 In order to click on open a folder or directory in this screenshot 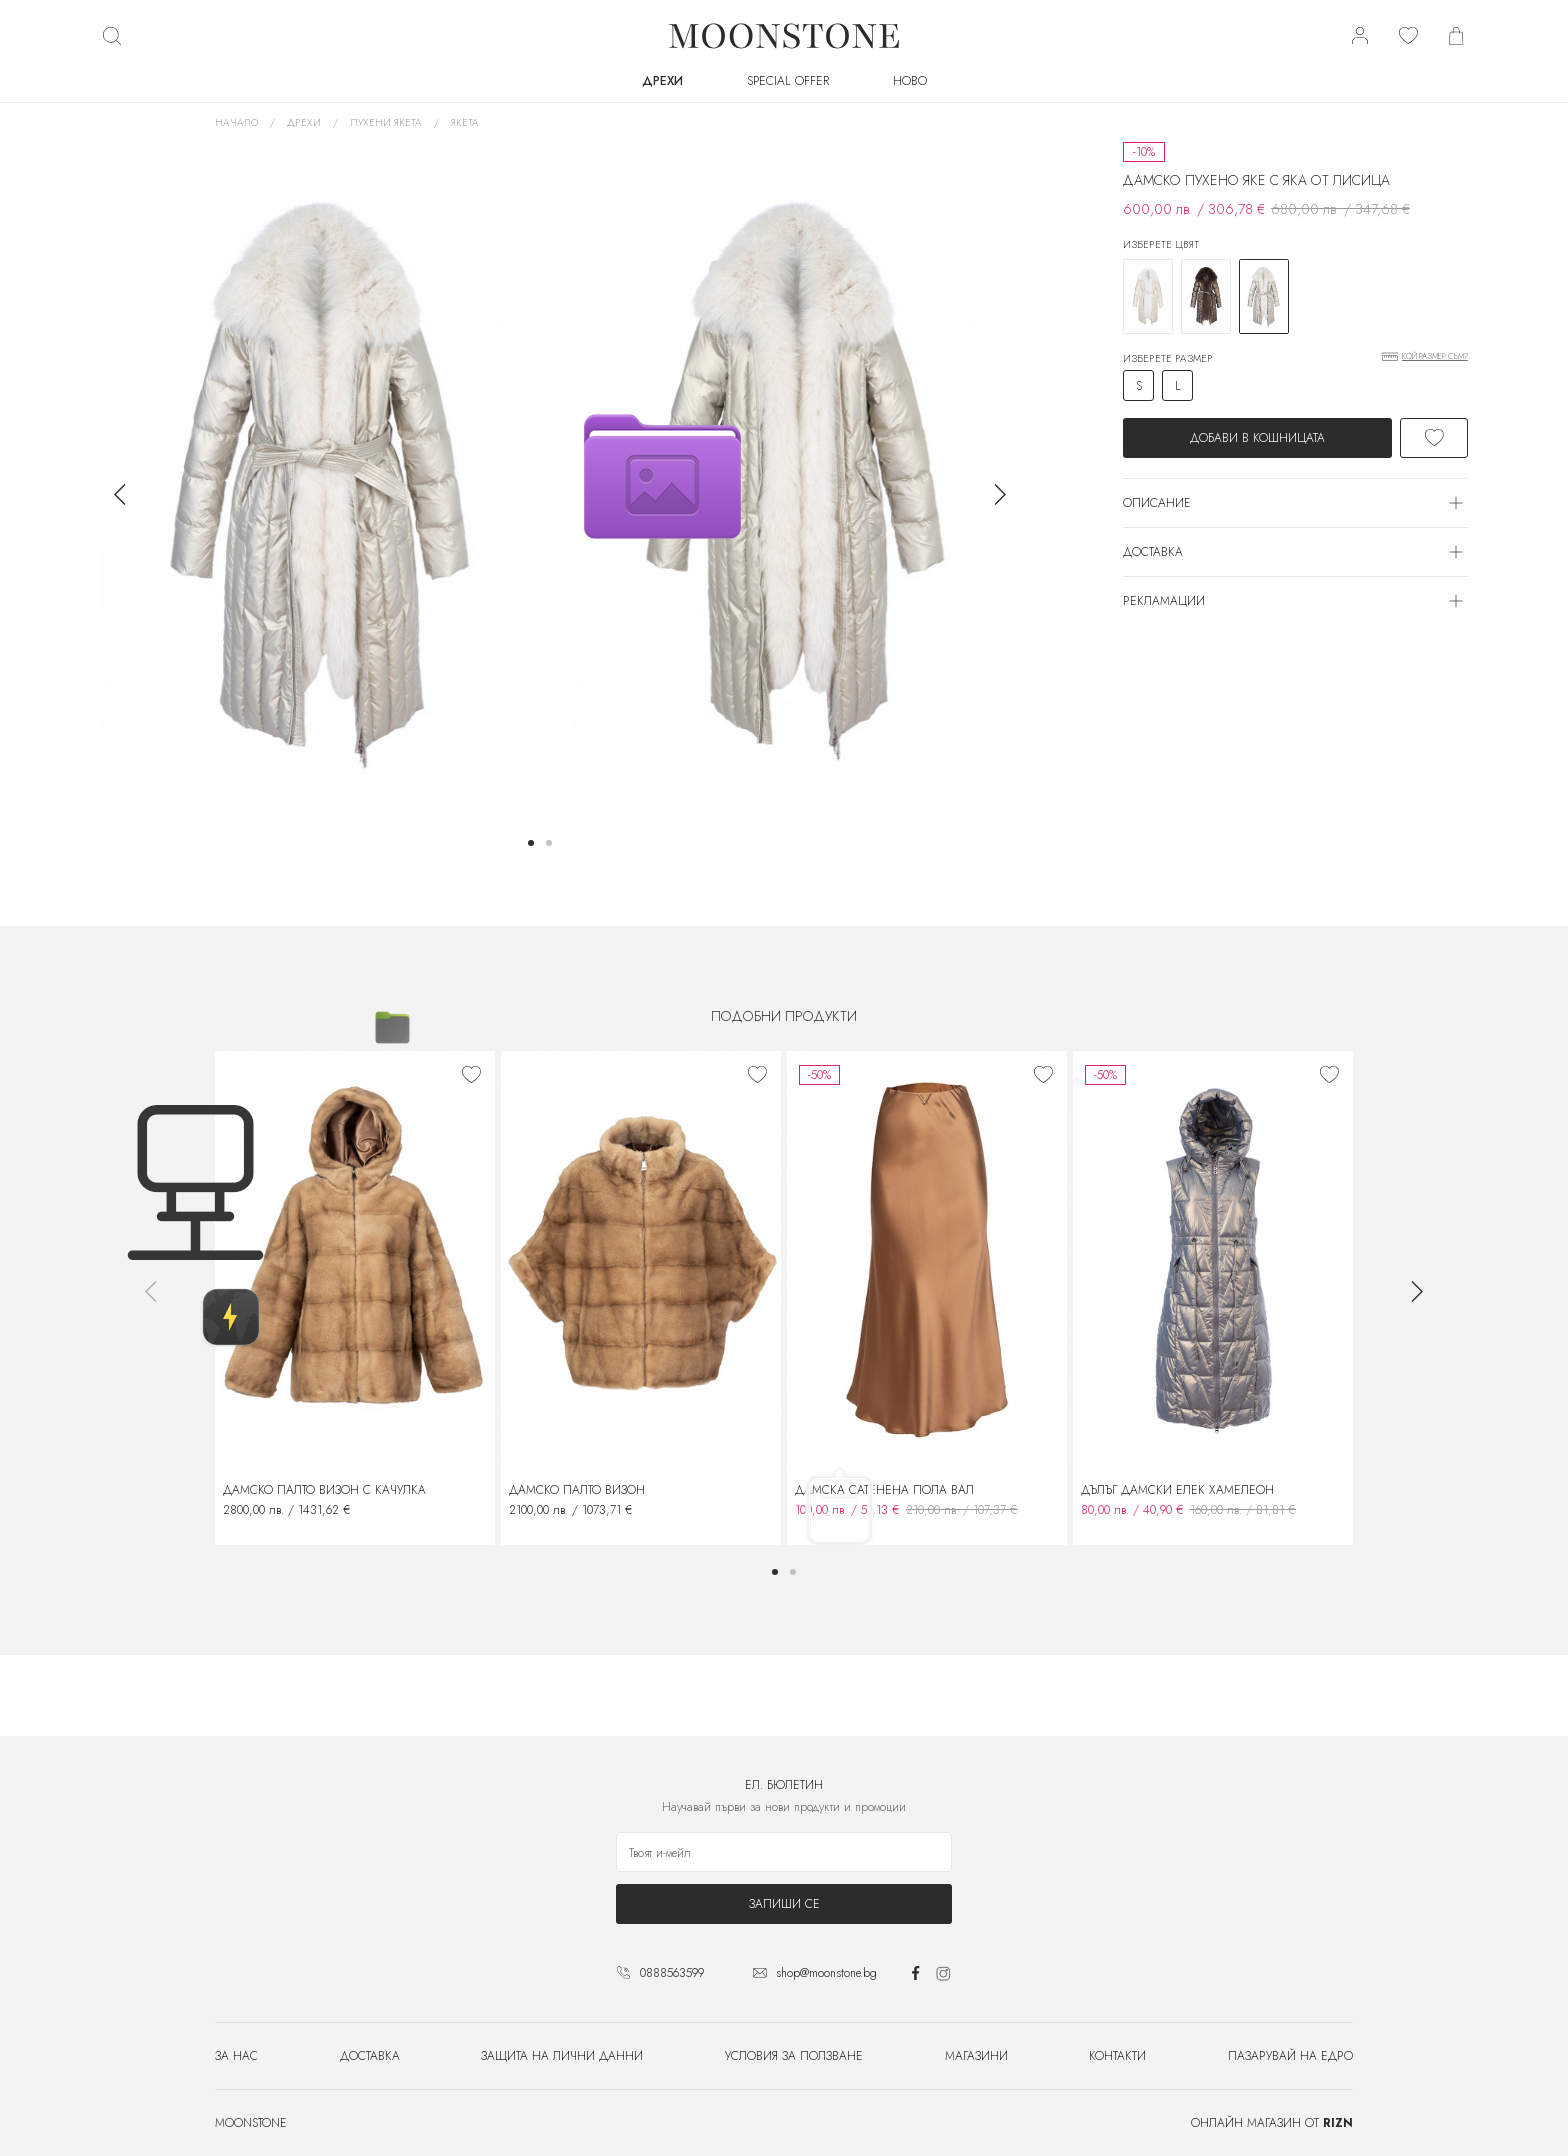, I will do `click(392, 1027)`.